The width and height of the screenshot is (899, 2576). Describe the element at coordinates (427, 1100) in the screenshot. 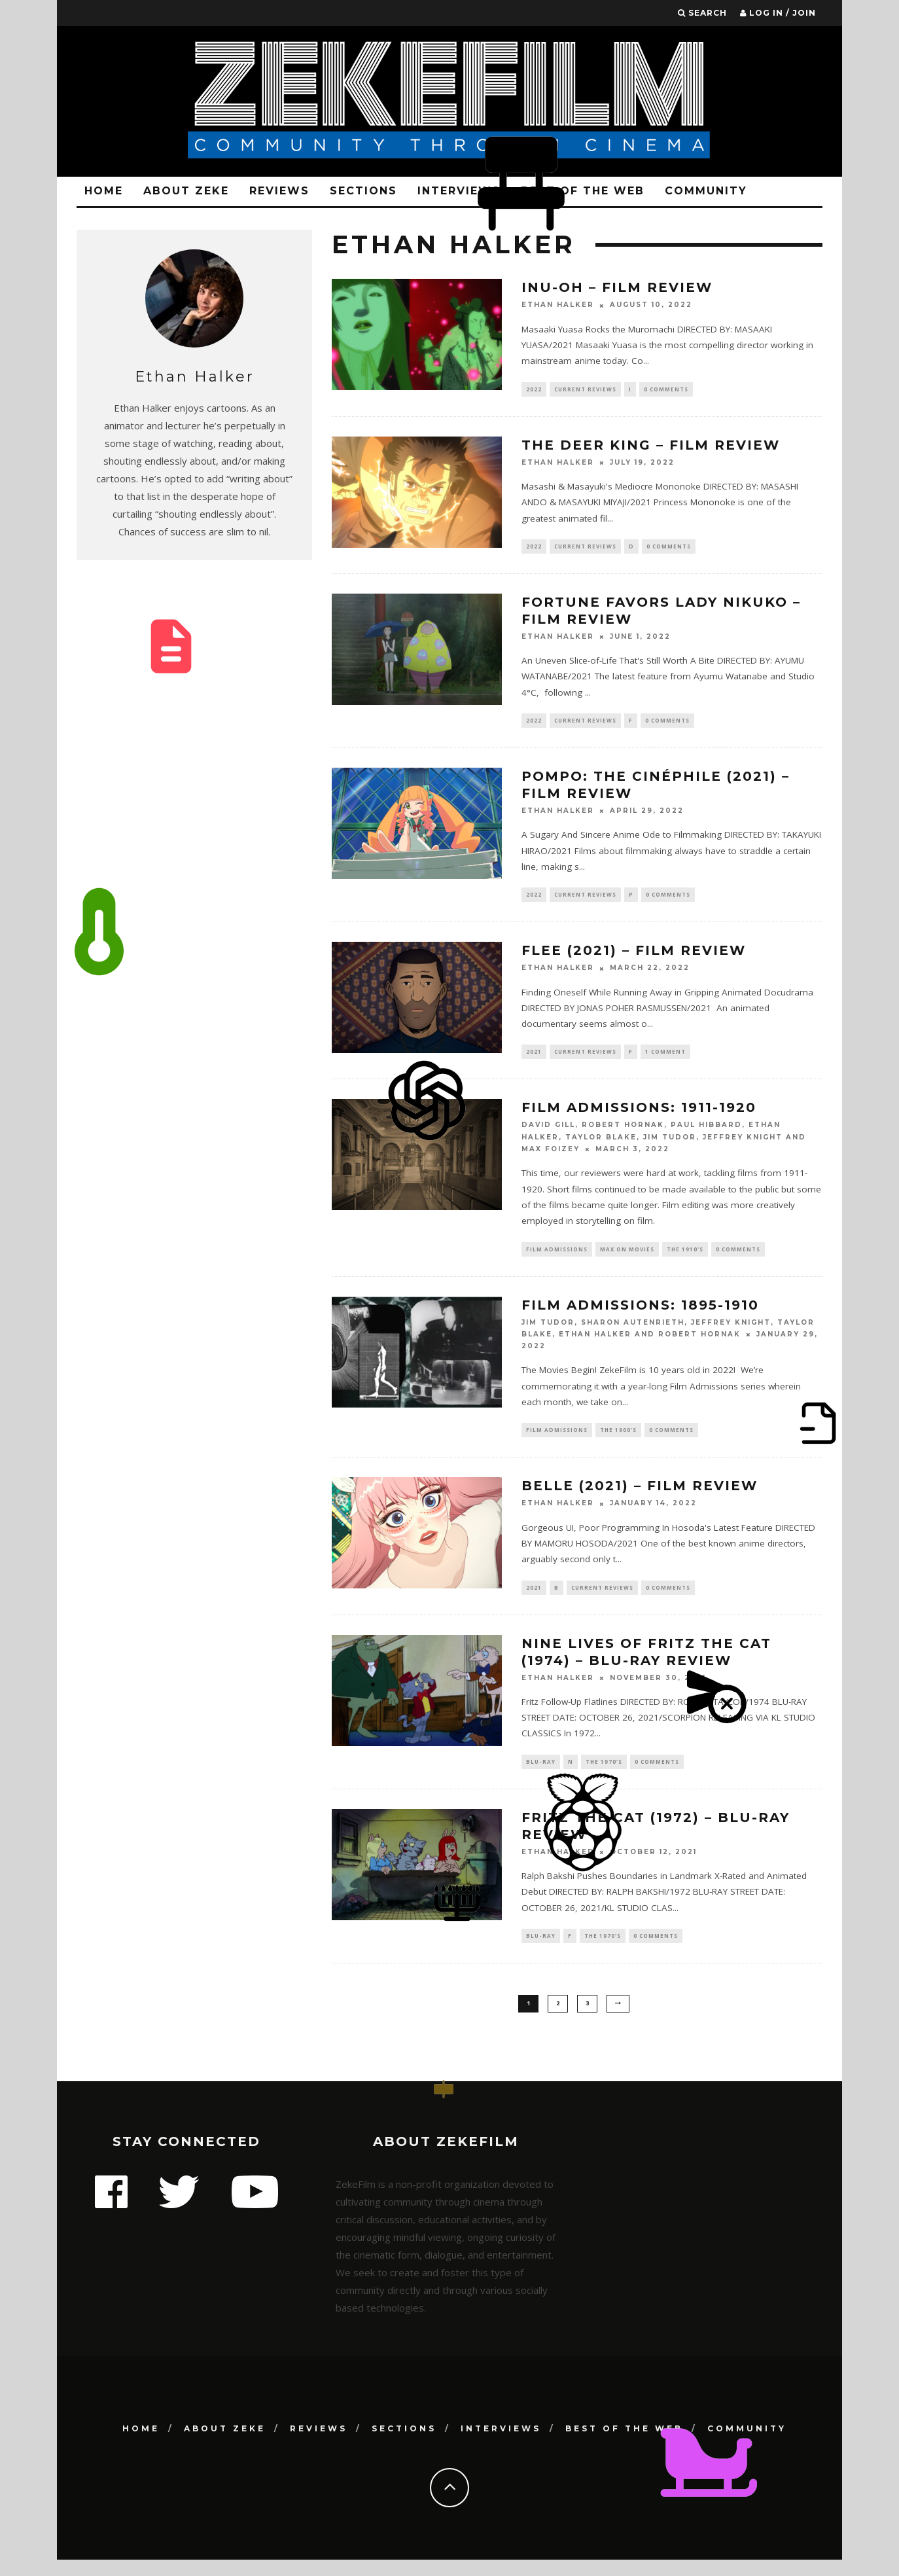

I see `open OpenAI or ChatGPT app` at that location.